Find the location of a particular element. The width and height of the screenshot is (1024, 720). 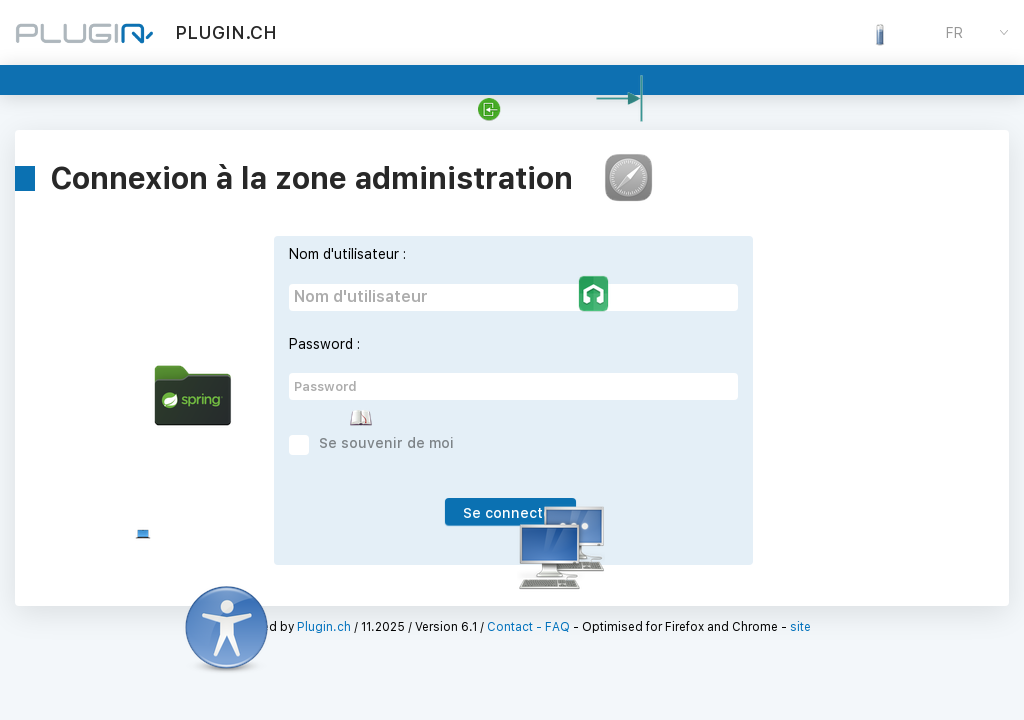

indicates incoming network data transfer is located at coordinates (561, 548).